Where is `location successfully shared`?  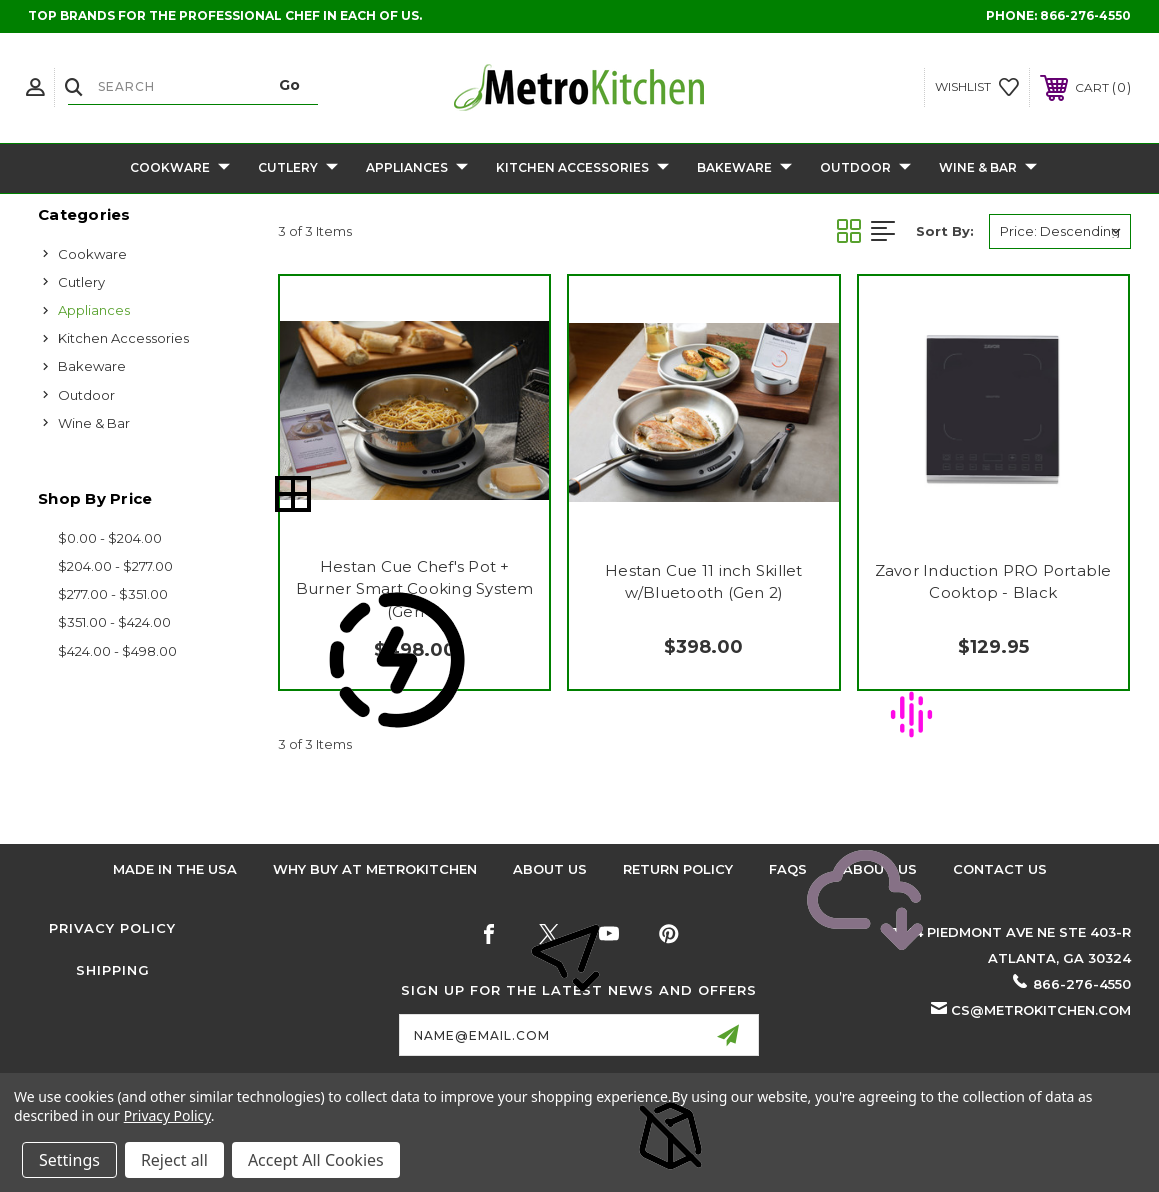 location successfully shared is located at coordinates (566, 958).